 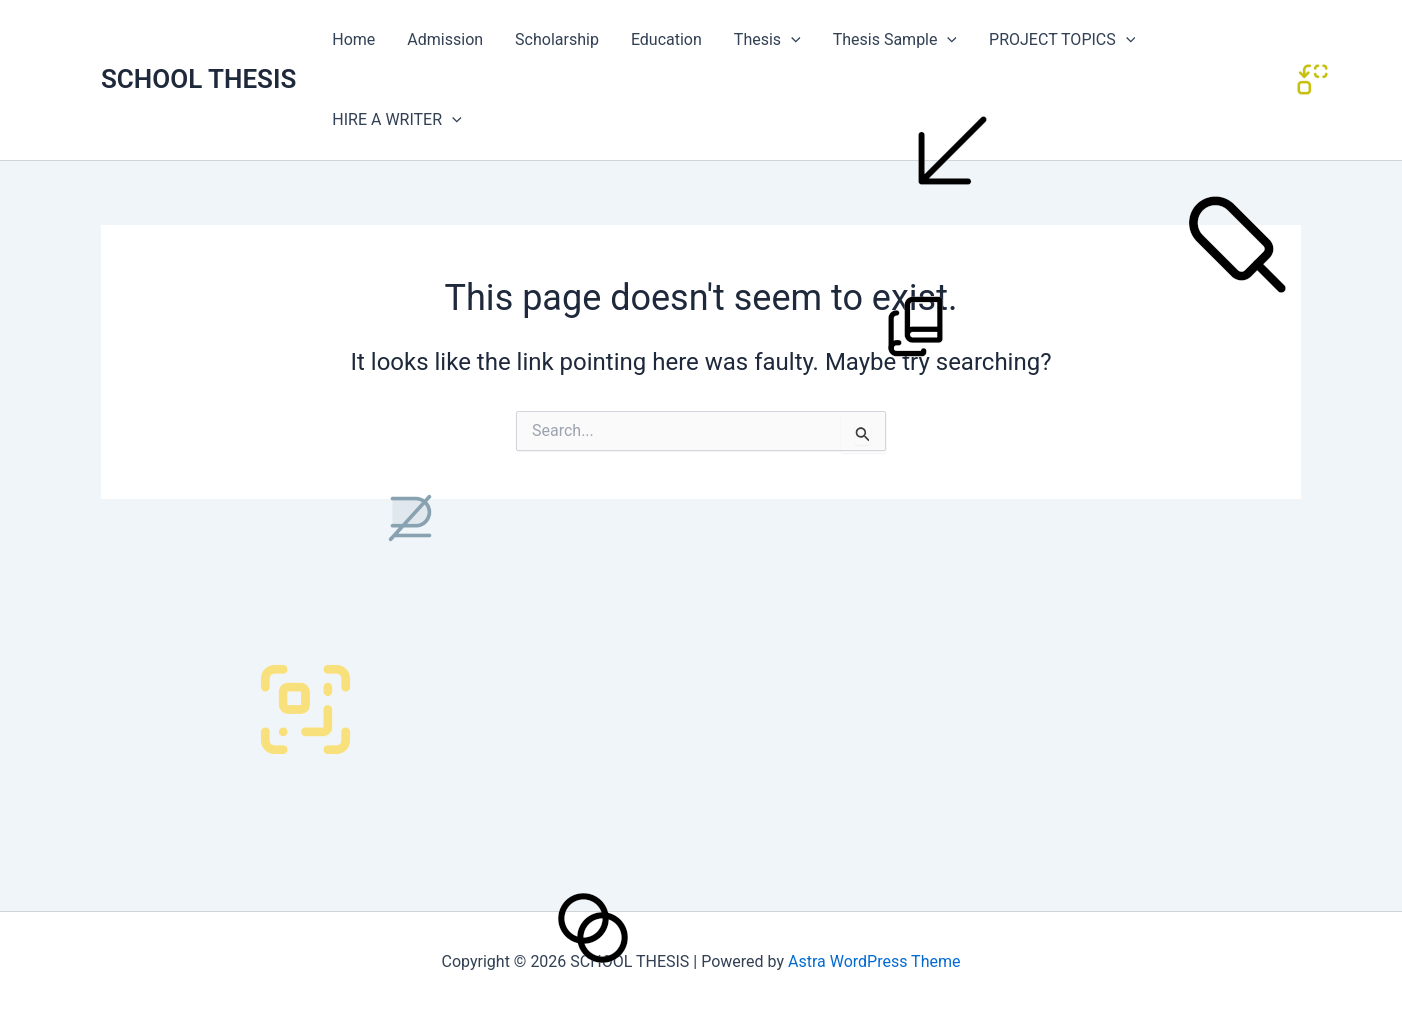 I want to click on access frozen treats or dessert options, so click(x=1237, y=244).